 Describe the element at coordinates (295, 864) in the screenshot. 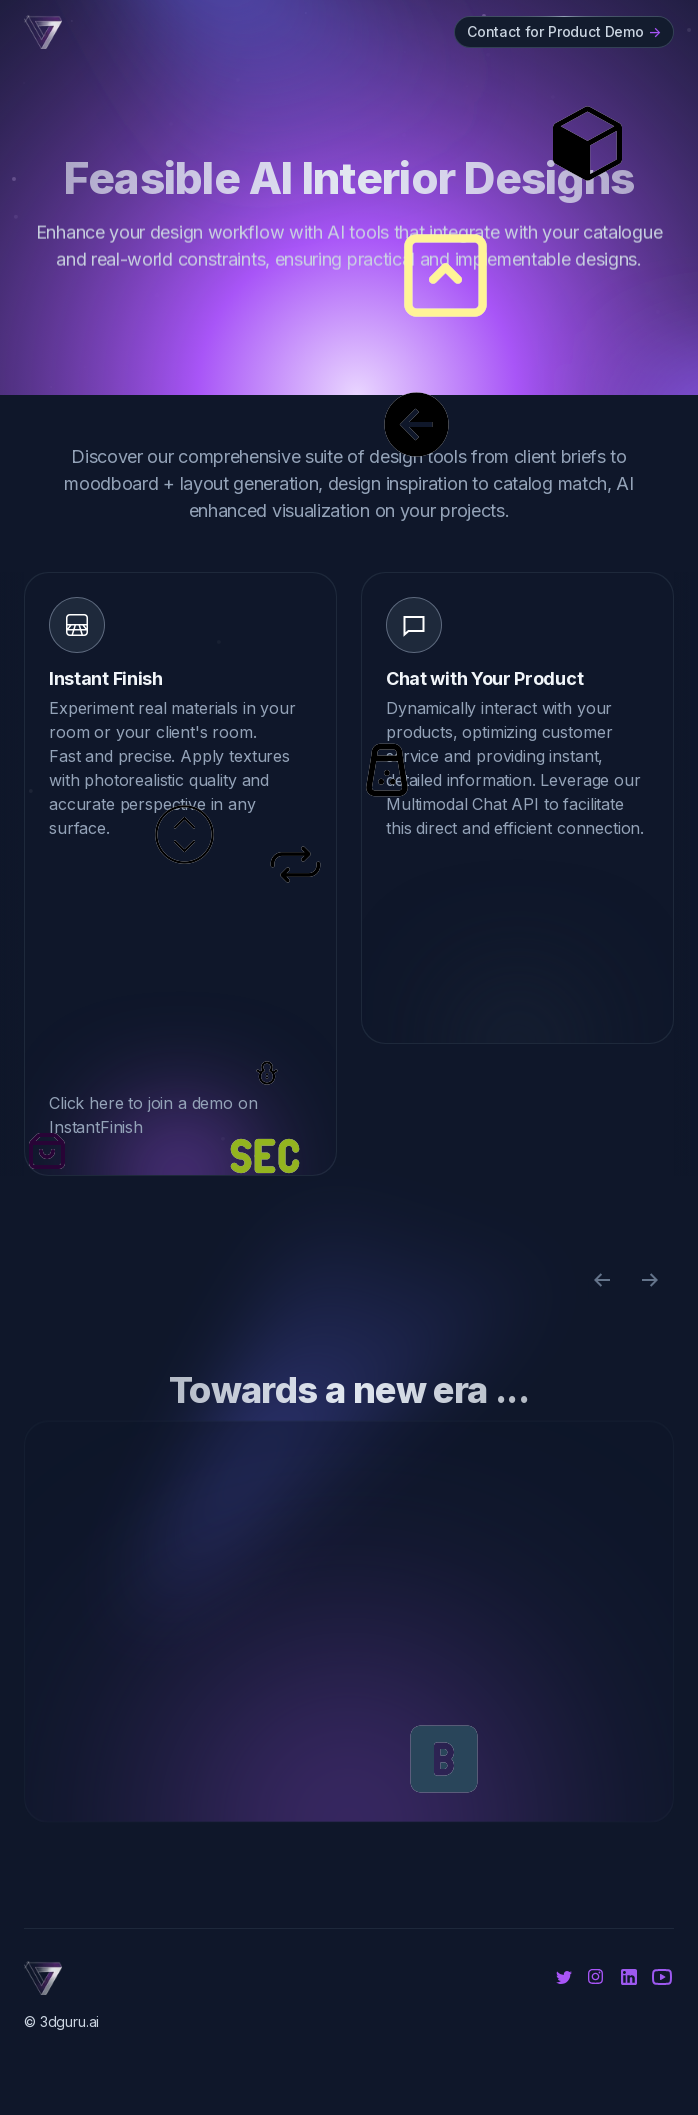

I see `enable repeat mode for playback` at that location.